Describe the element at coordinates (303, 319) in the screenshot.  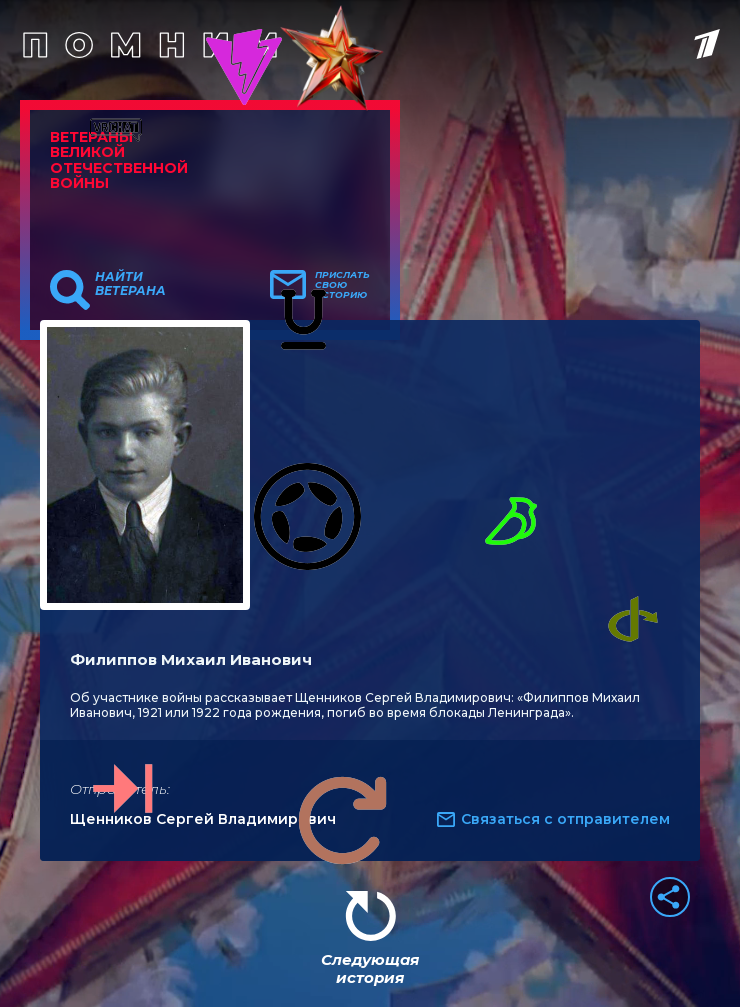
I see `apply underline formatting to selected text` at that location.